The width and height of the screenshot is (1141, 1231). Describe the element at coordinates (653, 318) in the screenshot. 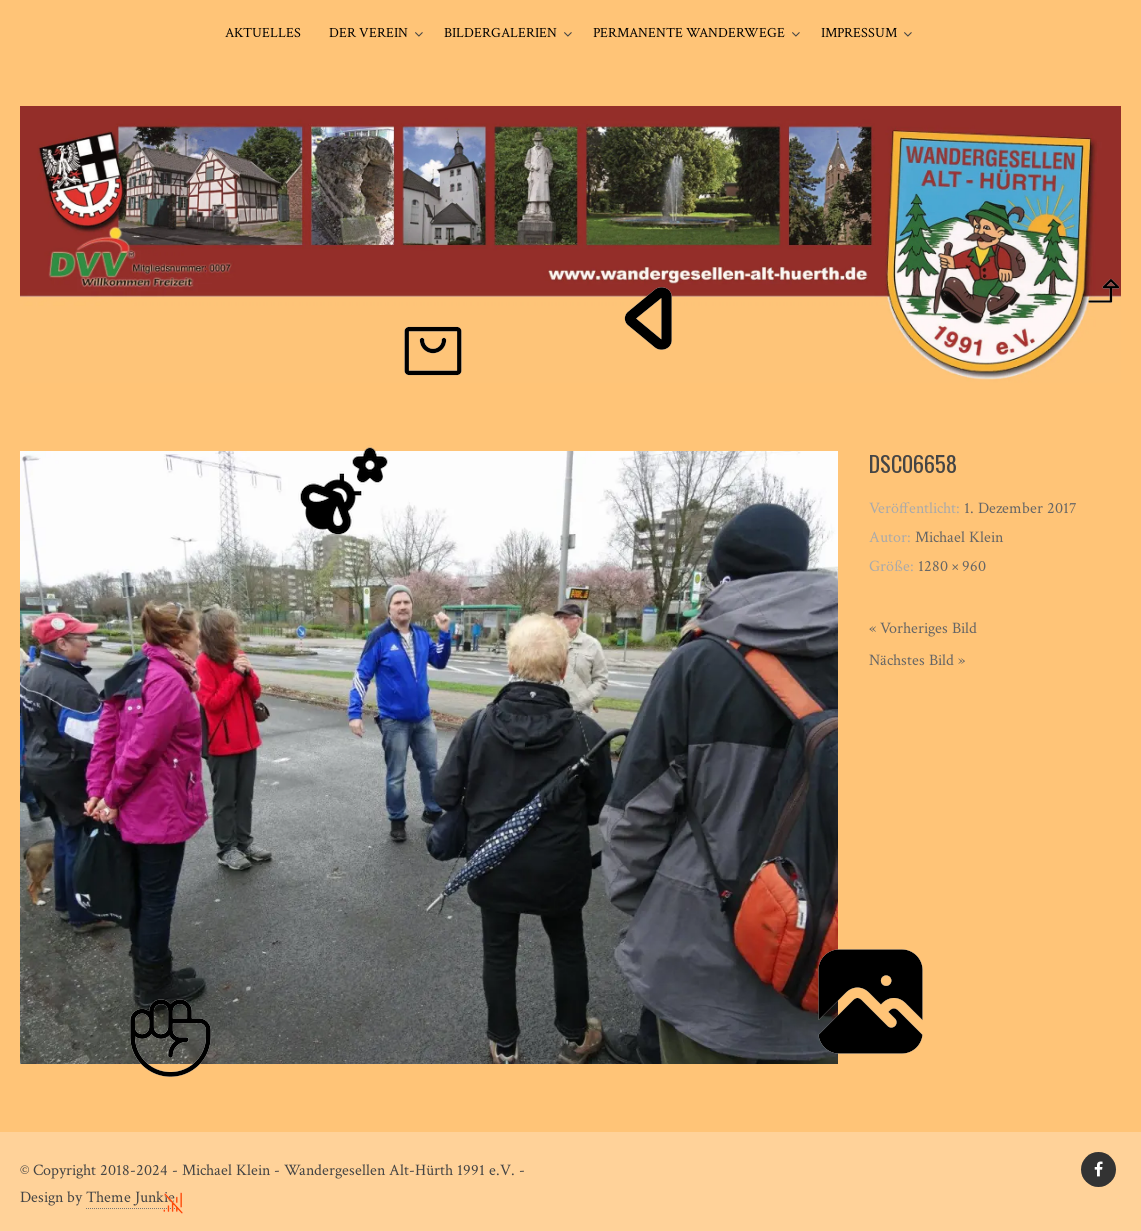

I see `go back to the previous screen` at that location.